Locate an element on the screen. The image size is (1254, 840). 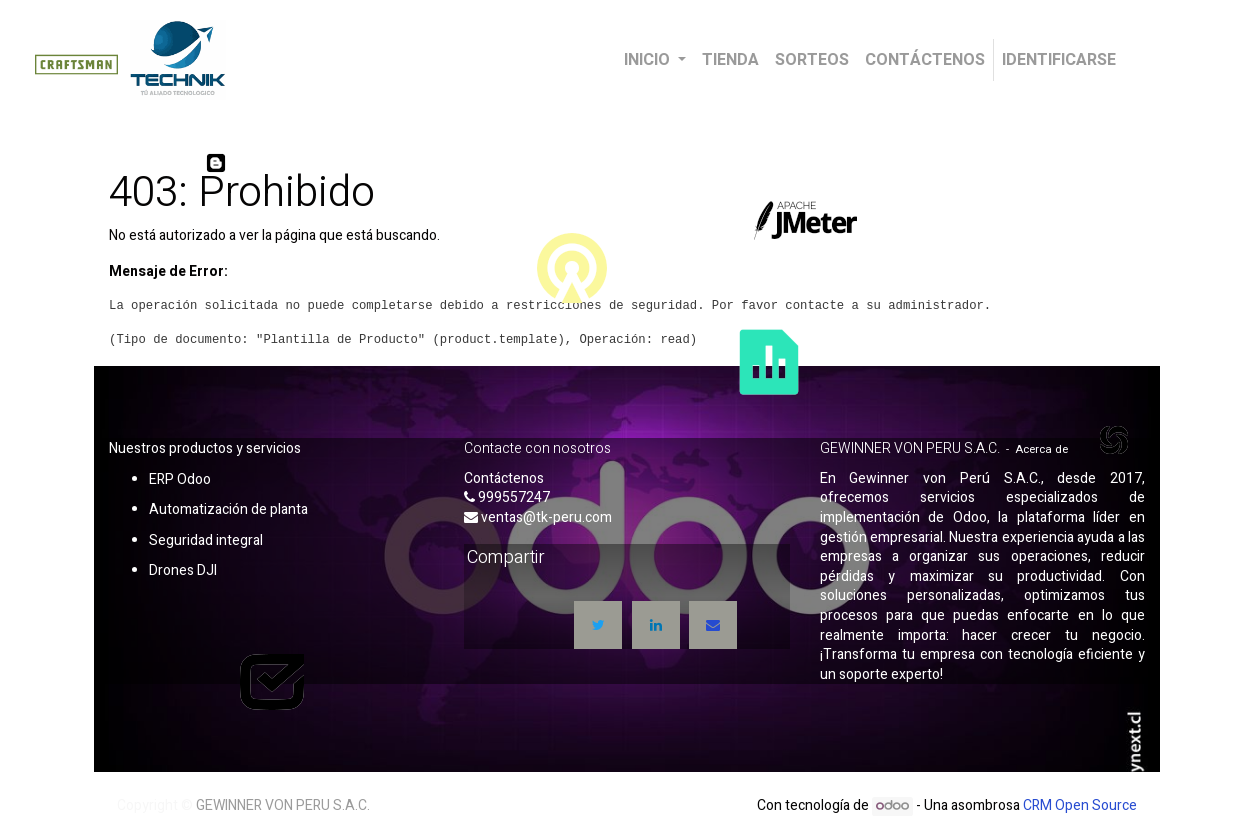
view document with chart data is located at coordinates (769, 362).